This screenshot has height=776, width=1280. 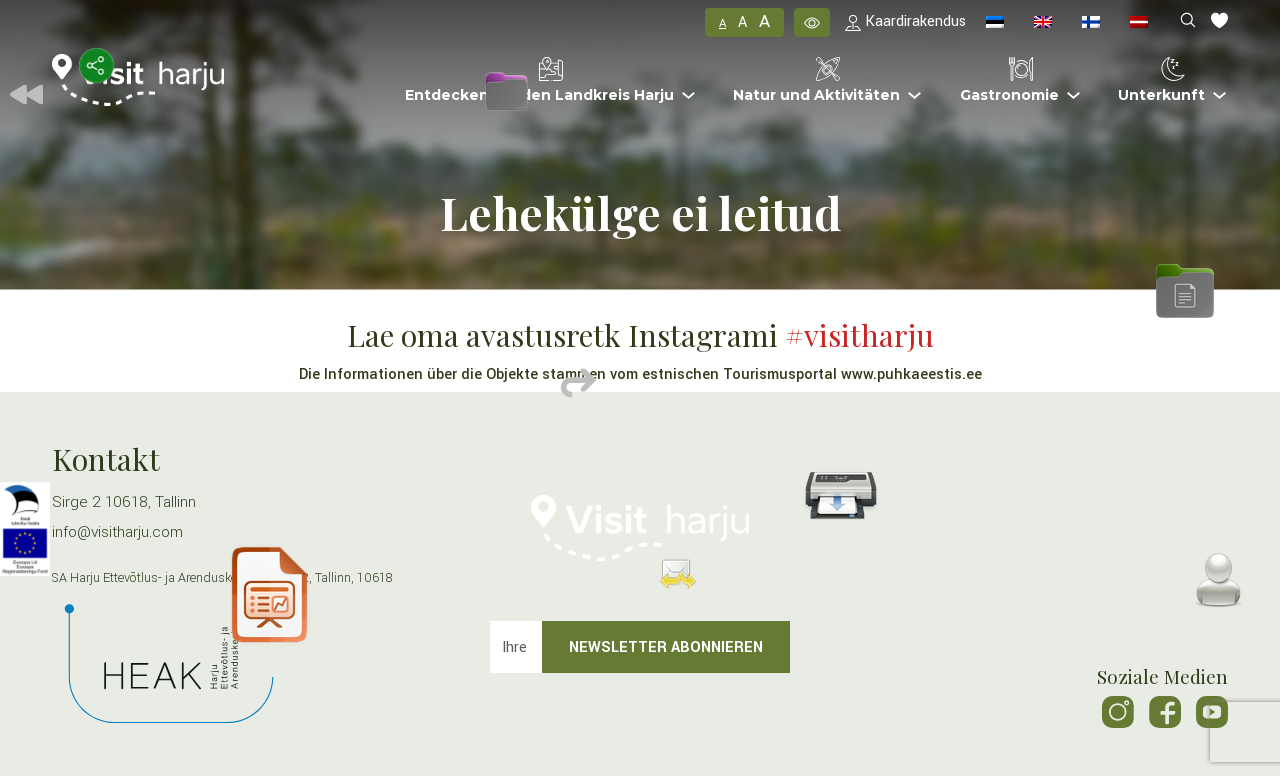 What do you see at coordinates (1185, 291) in the screenshot?
I see `open your documents folder` at bounding box center [1185, 291].